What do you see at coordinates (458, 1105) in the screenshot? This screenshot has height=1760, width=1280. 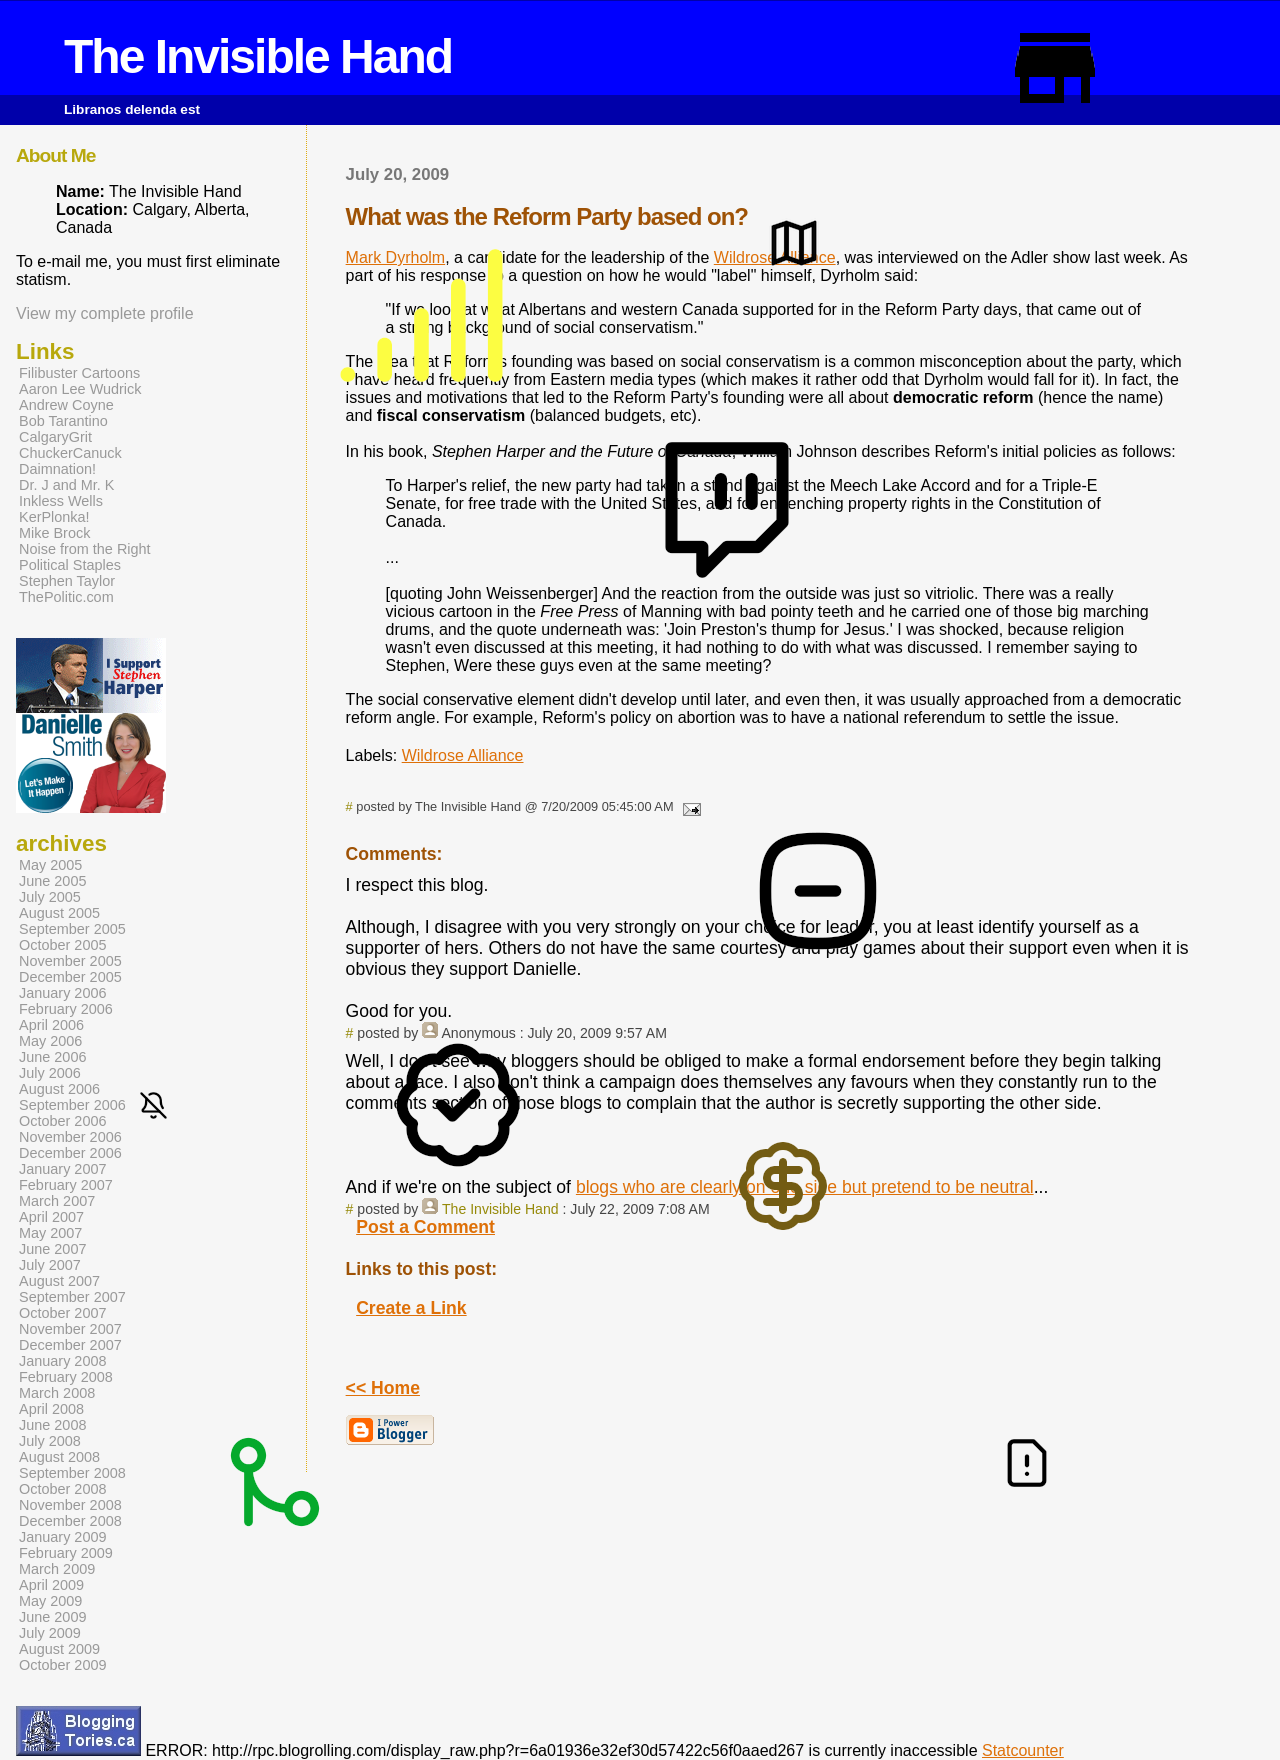 I see `indicates a verified account or profile` at bounding box center [458, 1105].